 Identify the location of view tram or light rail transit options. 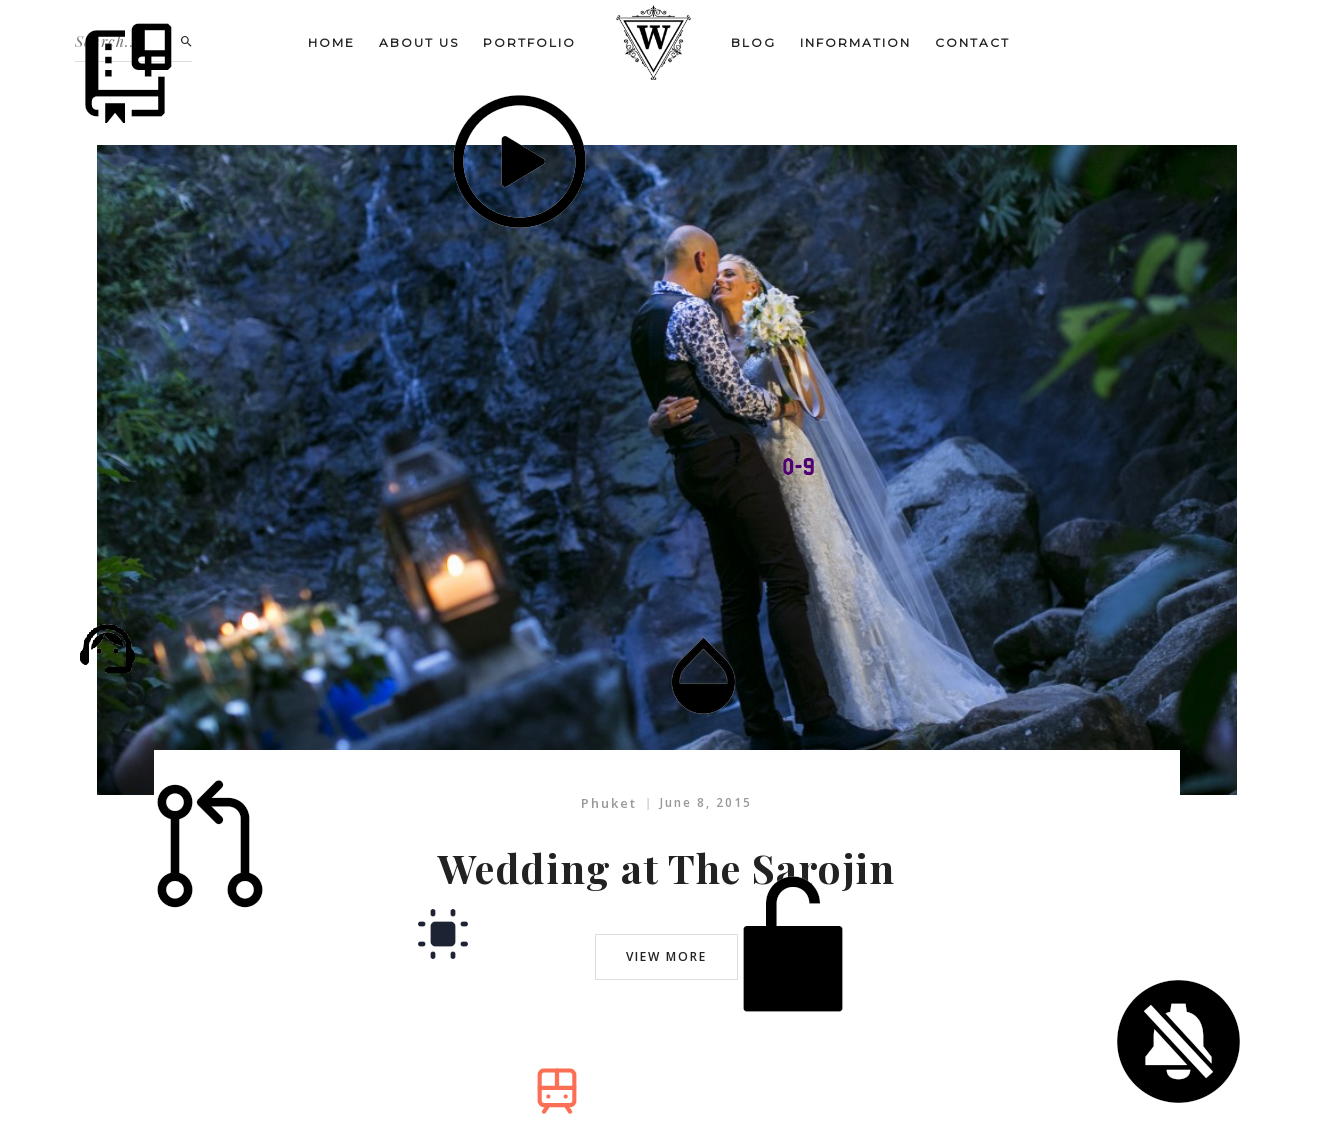
(557, 1090).